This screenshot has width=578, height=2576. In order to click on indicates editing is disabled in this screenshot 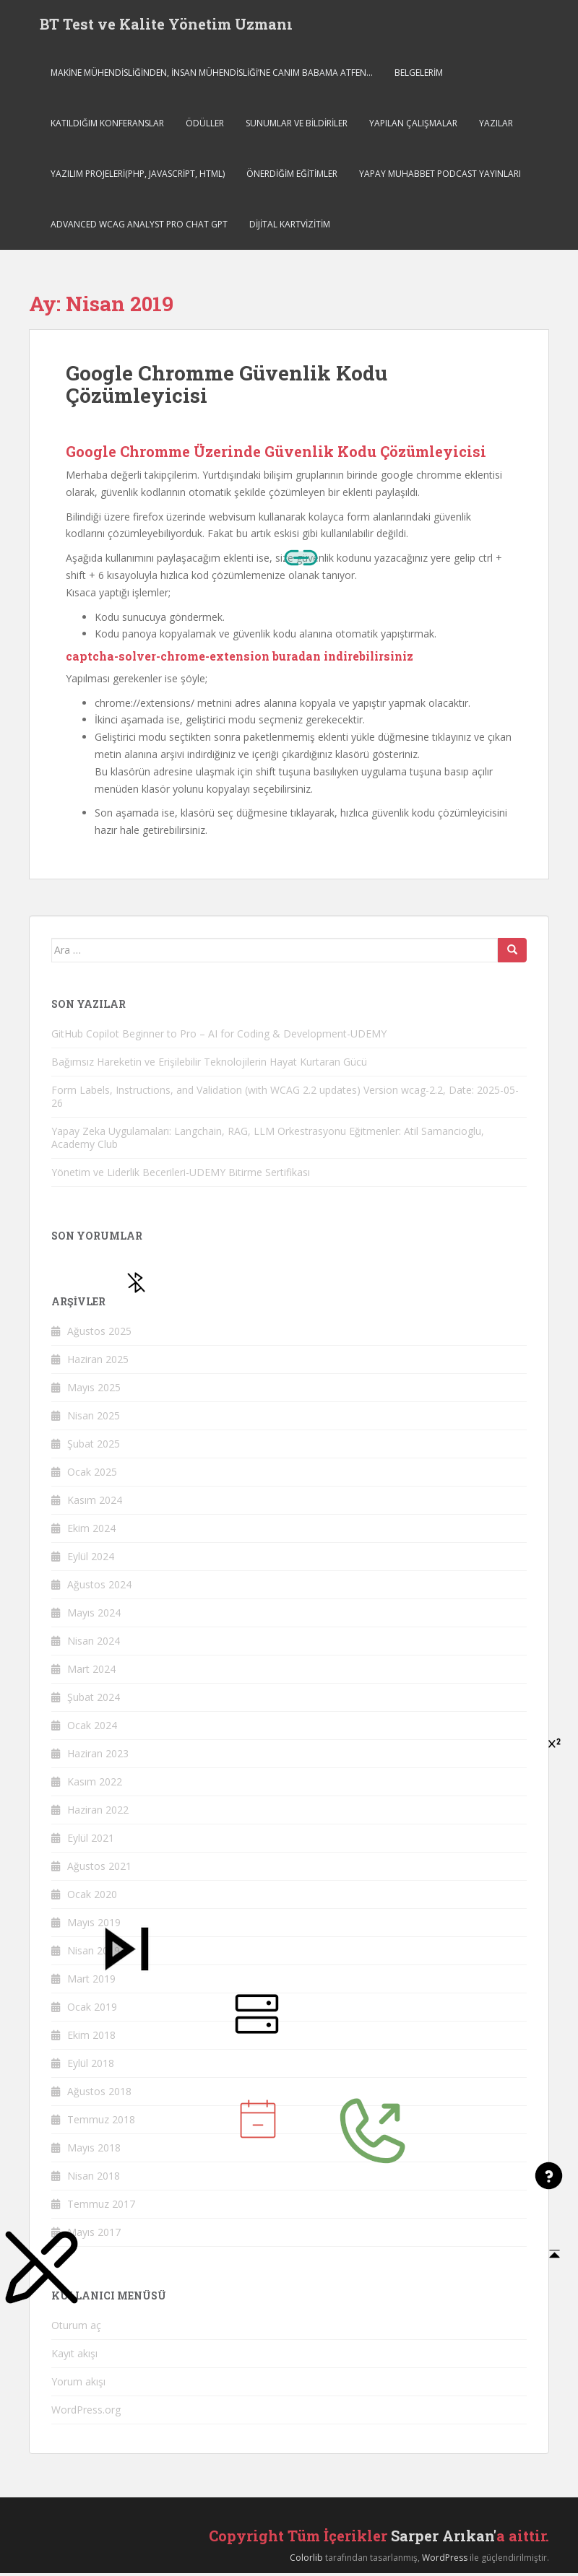, I will do `click(41, 2267)`.